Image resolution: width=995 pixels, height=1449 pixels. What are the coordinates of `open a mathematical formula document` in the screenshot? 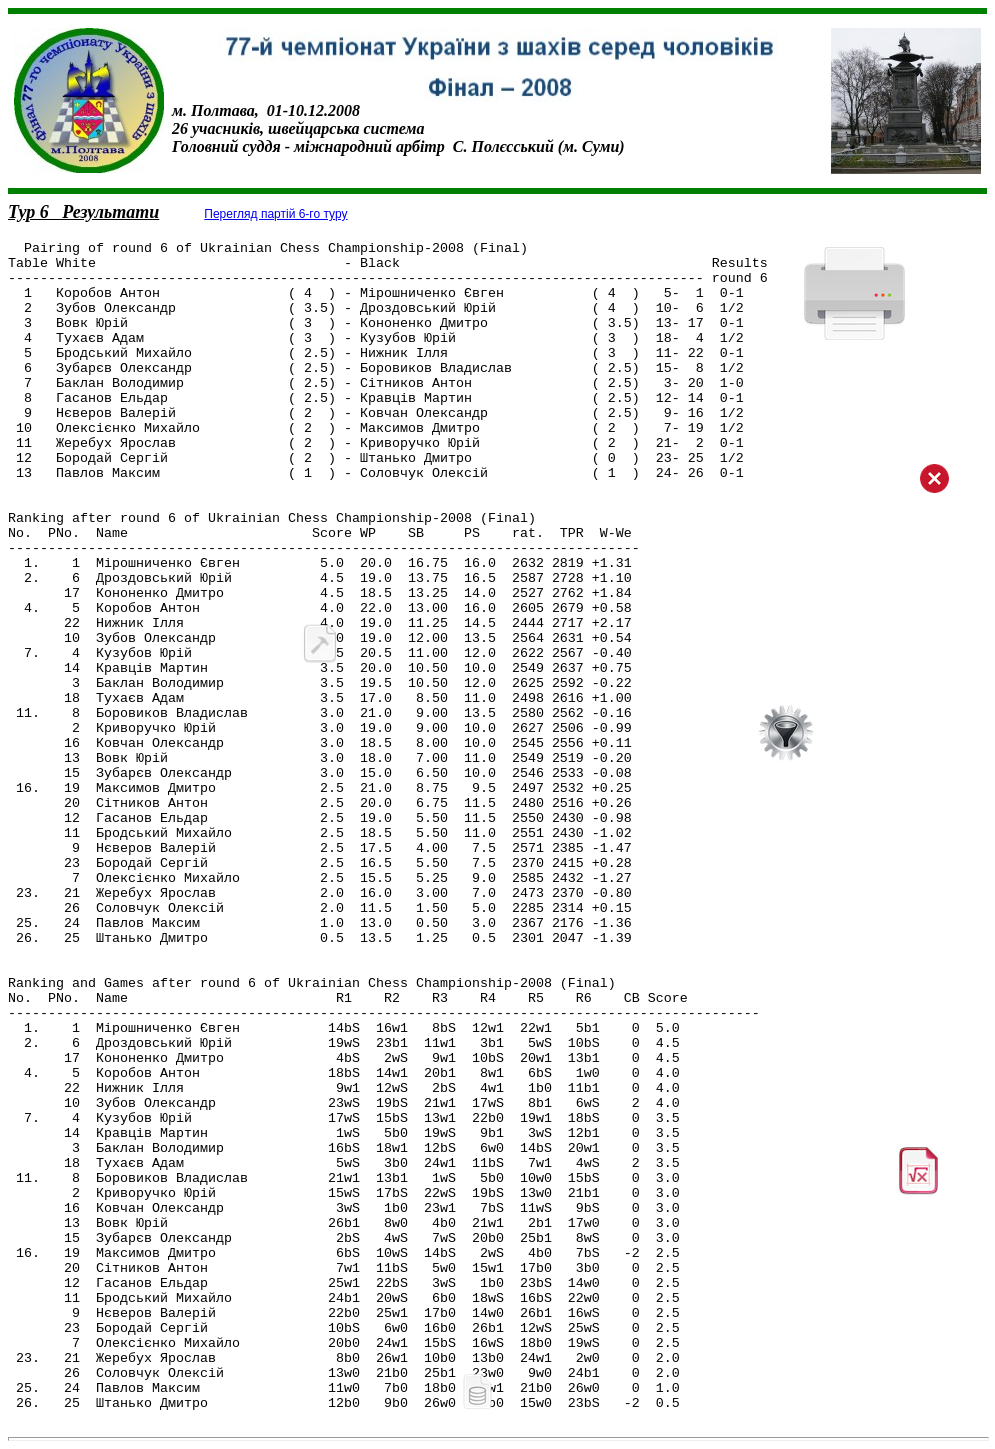 It's located at (918, 1170).